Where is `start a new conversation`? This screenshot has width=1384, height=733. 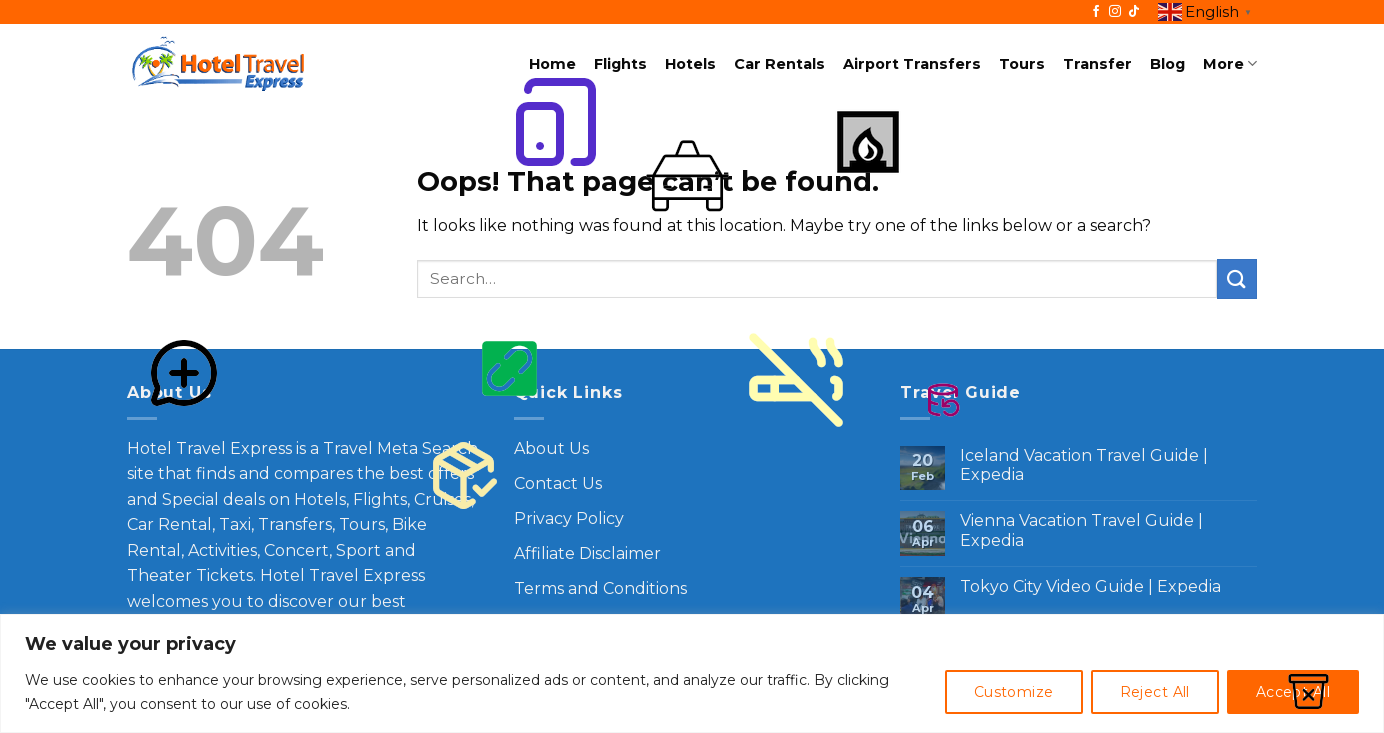 start a new conversation is located at coordinates (184, 373).